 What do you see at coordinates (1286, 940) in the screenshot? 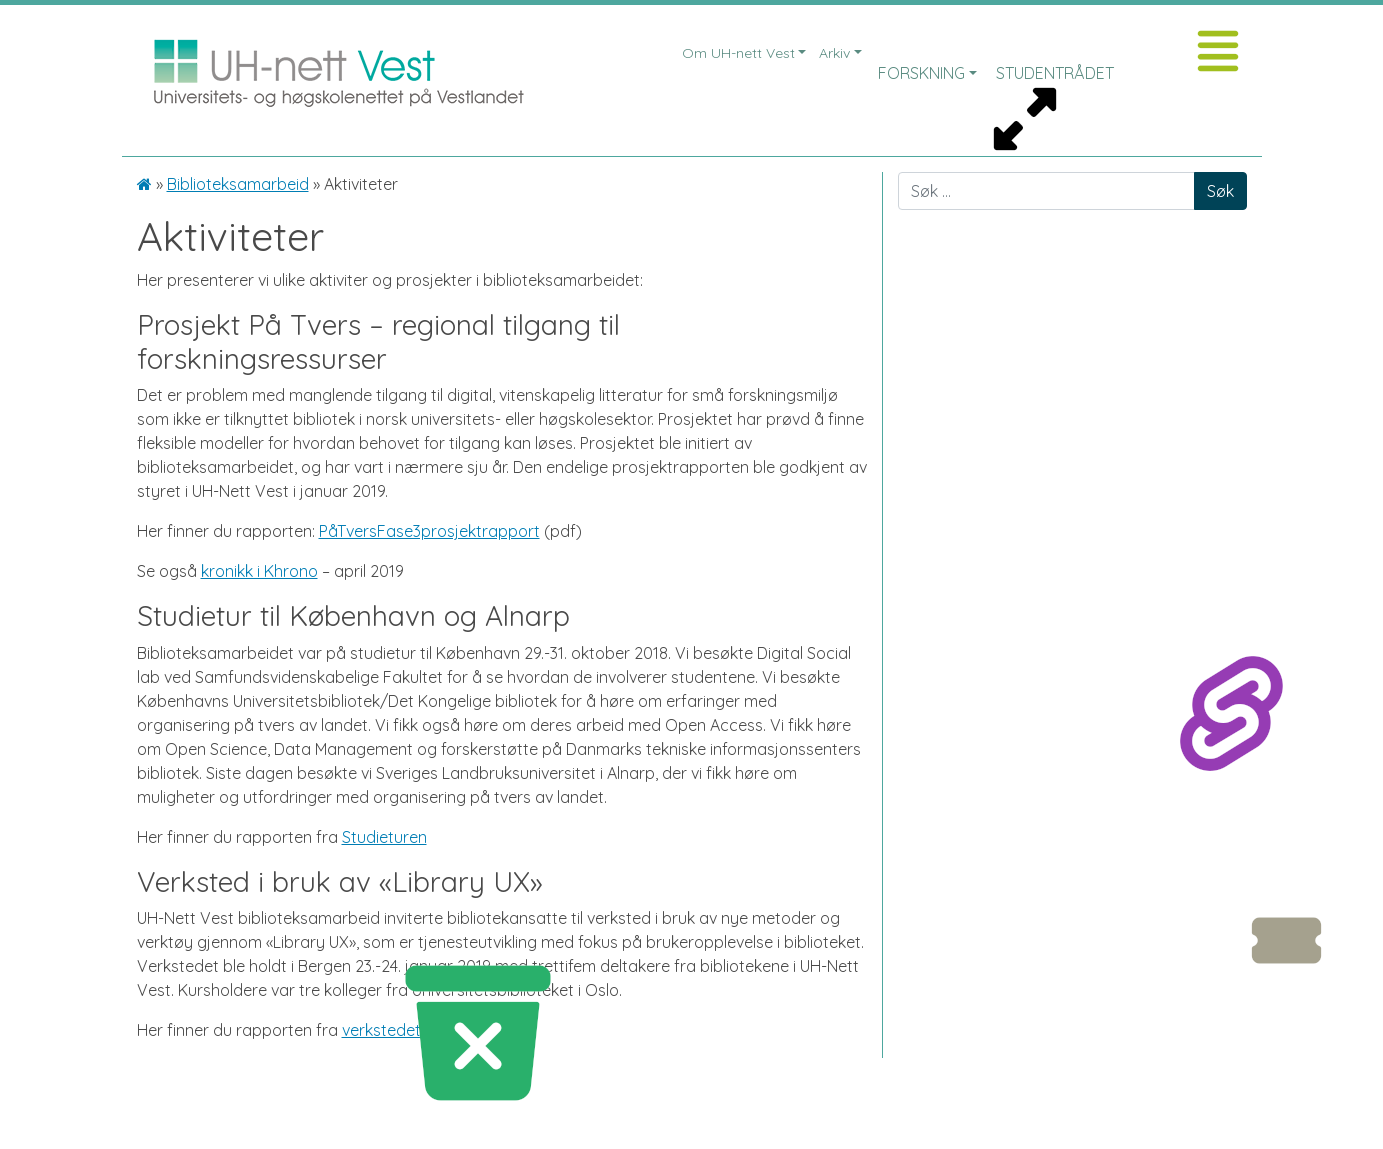
I see `view your tickets or passes` at bounding box center [1286, 940].